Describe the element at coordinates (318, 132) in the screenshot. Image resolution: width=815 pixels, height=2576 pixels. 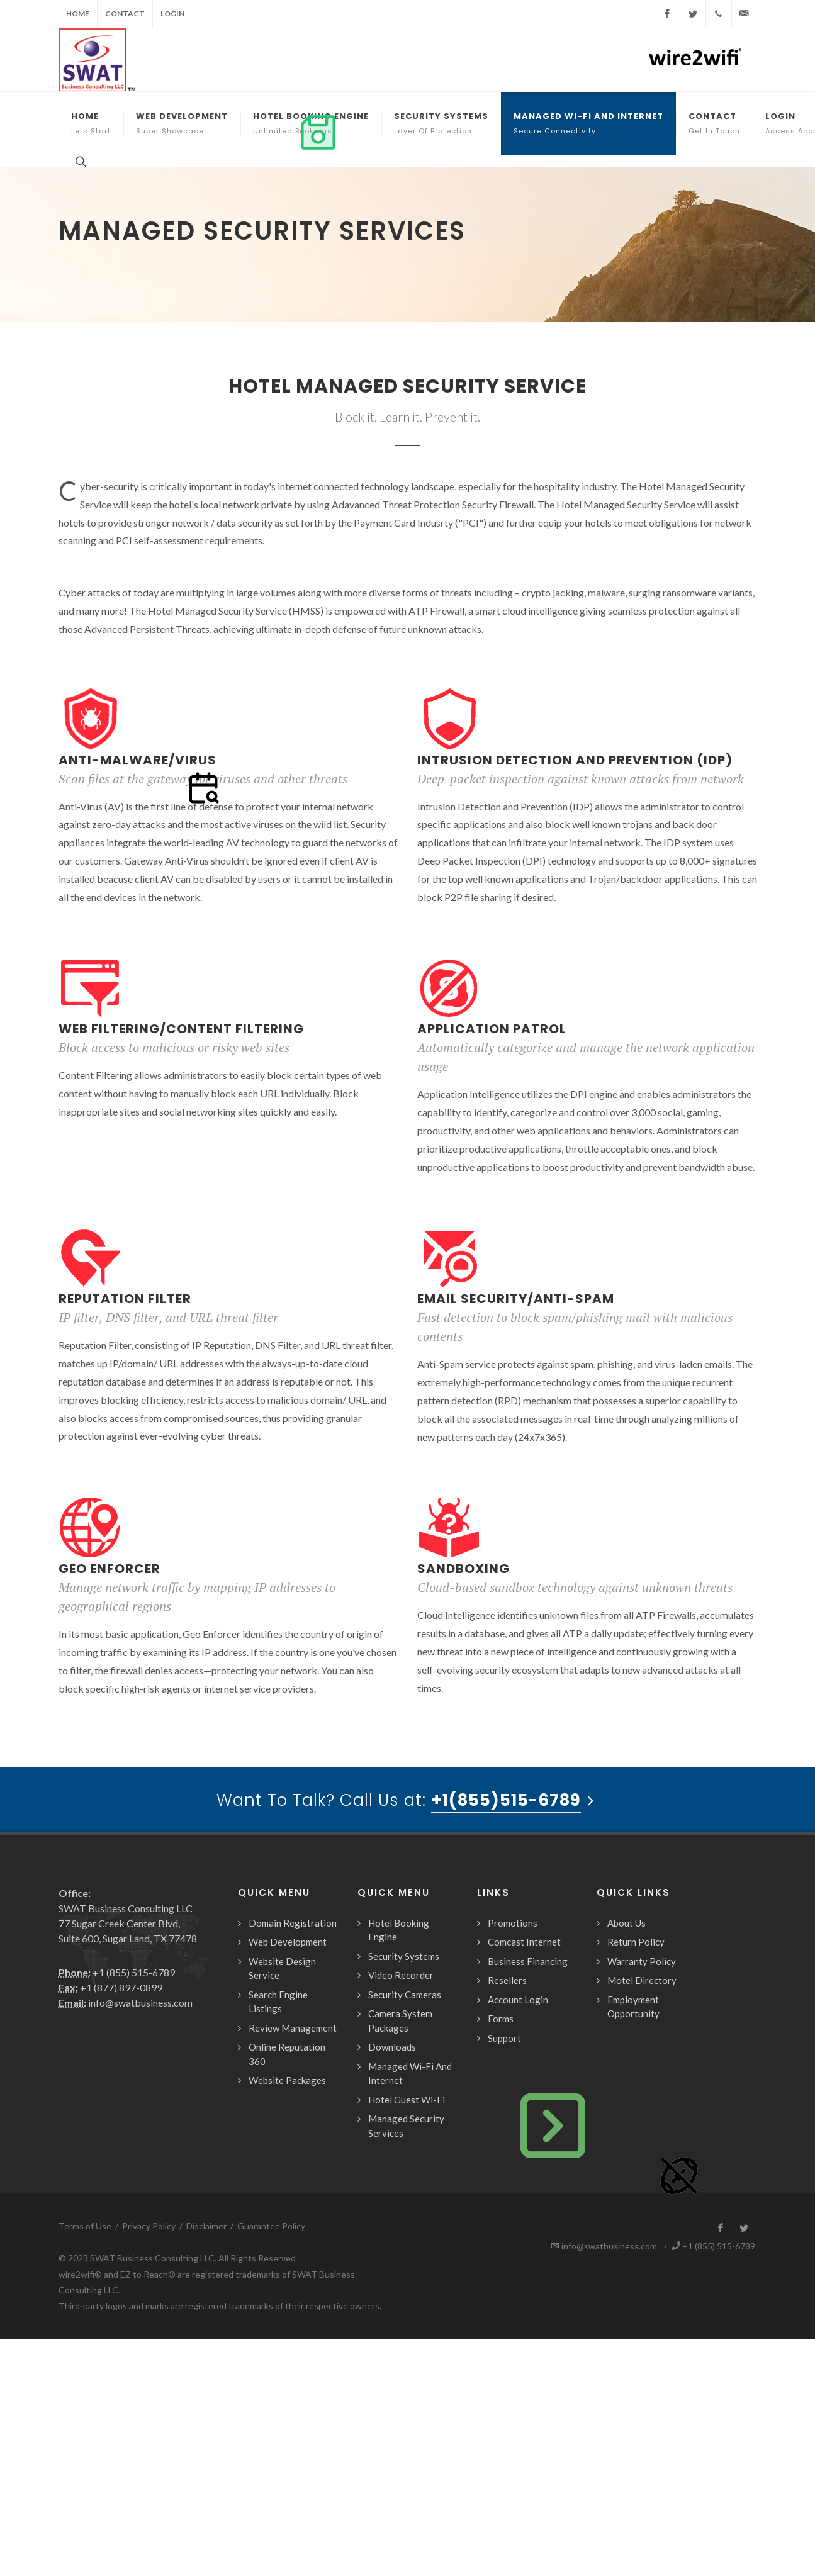
I see `save current file or document` at that location.